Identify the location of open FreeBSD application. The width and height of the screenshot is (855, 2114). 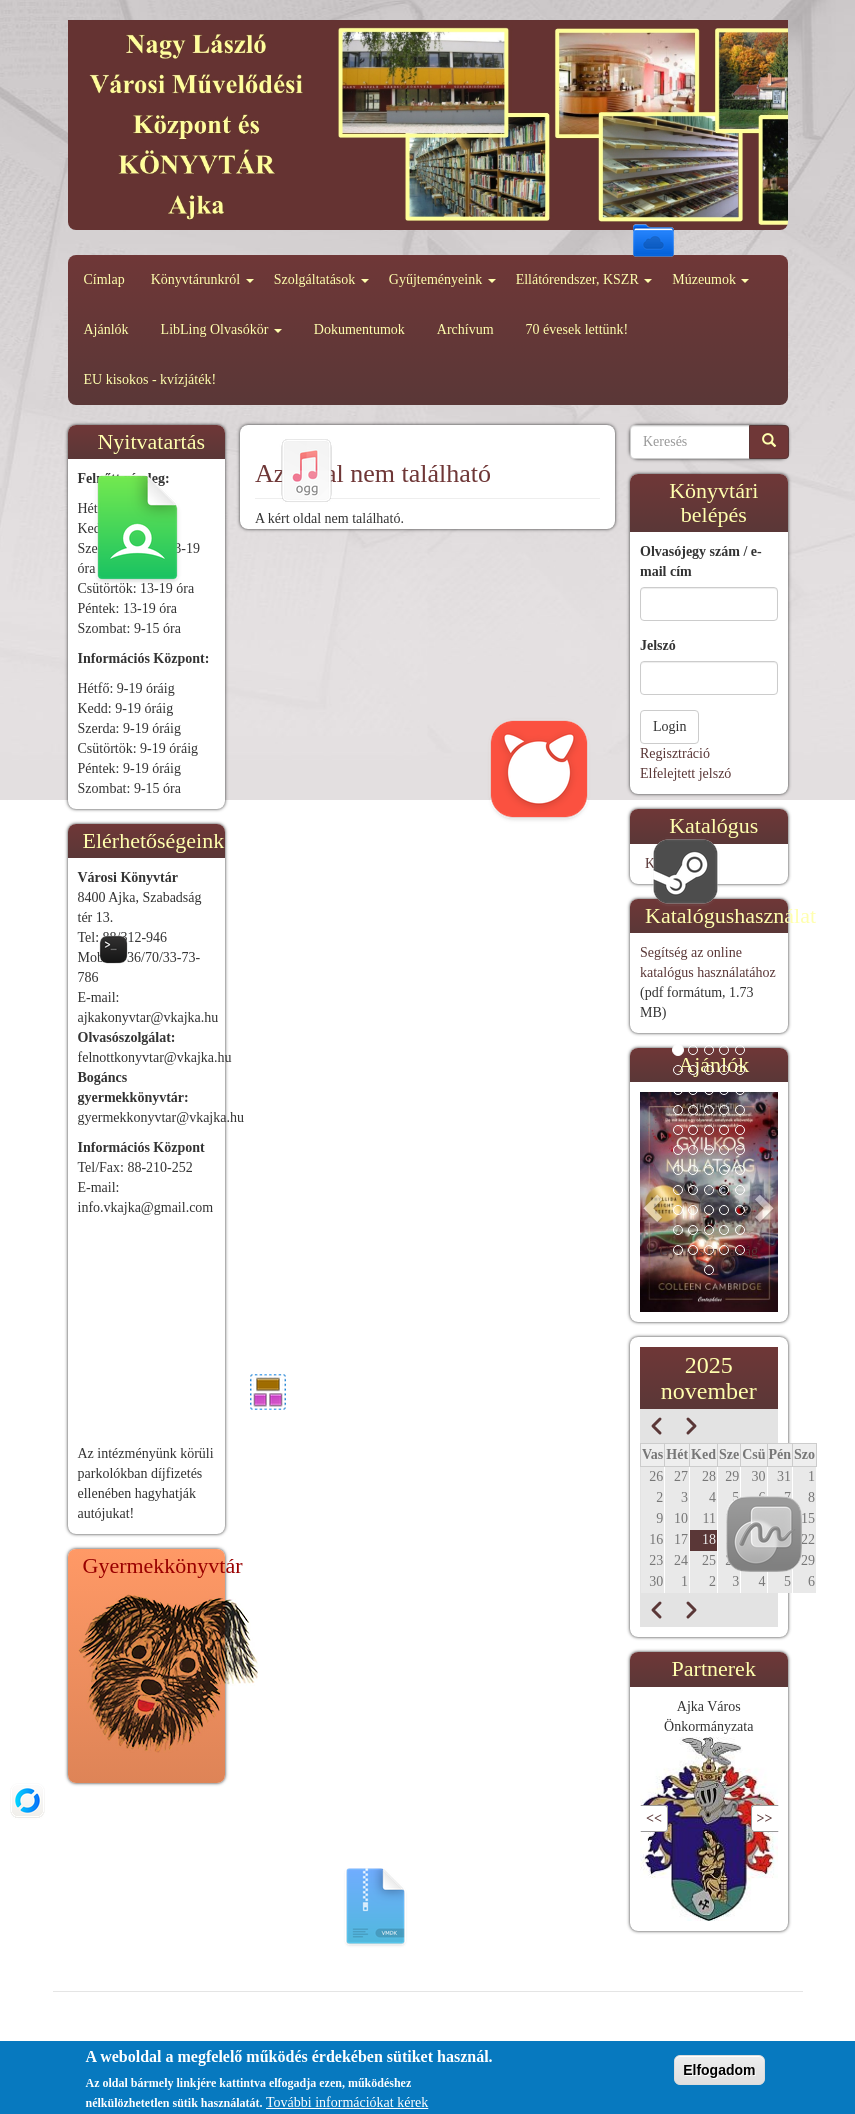
(539, 769).